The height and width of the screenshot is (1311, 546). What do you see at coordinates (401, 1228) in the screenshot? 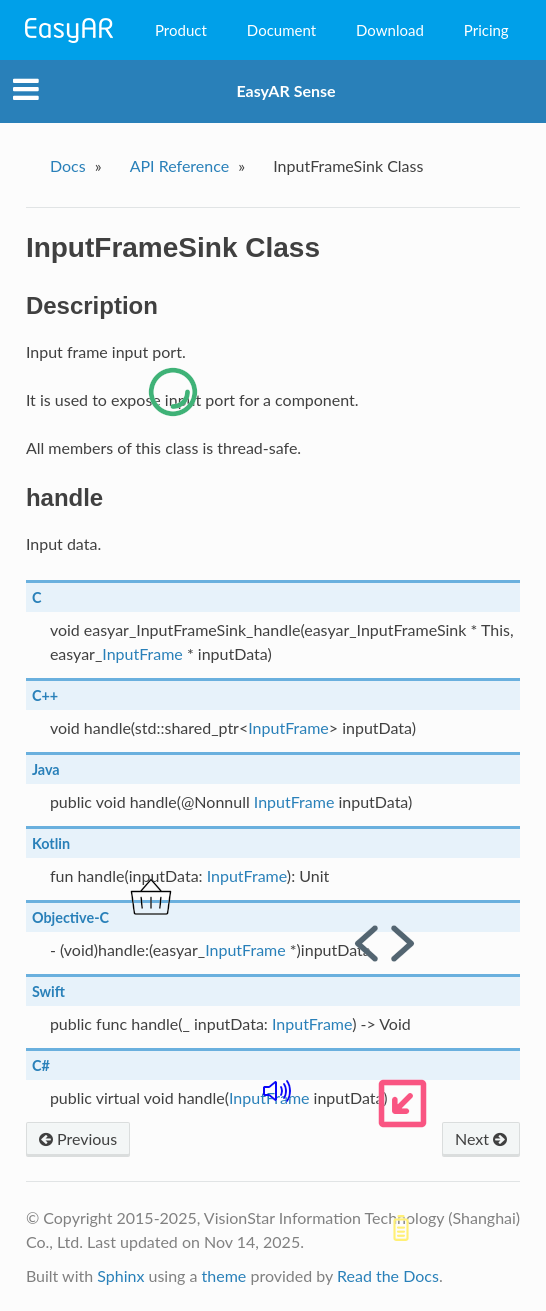
I see `indicates high battery level` at bounding box center [401, 1228].